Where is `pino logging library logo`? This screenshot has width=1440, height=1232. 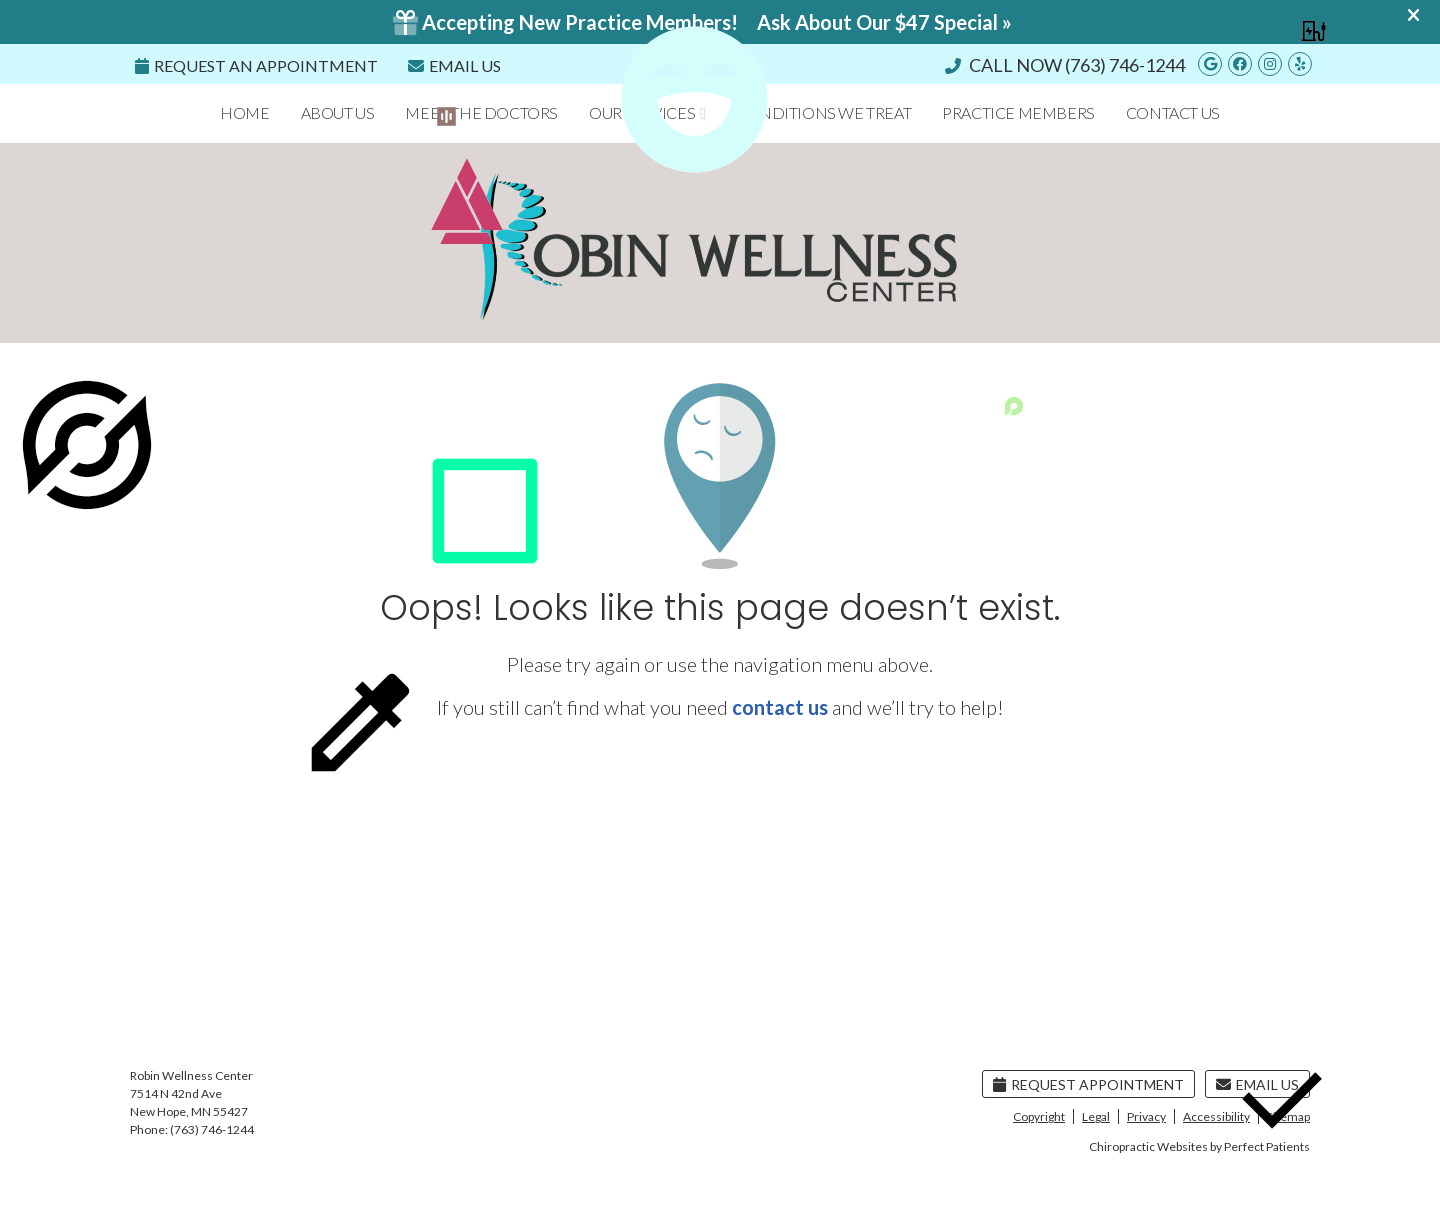
pino logging library logo is located at coordinates (467, 201).